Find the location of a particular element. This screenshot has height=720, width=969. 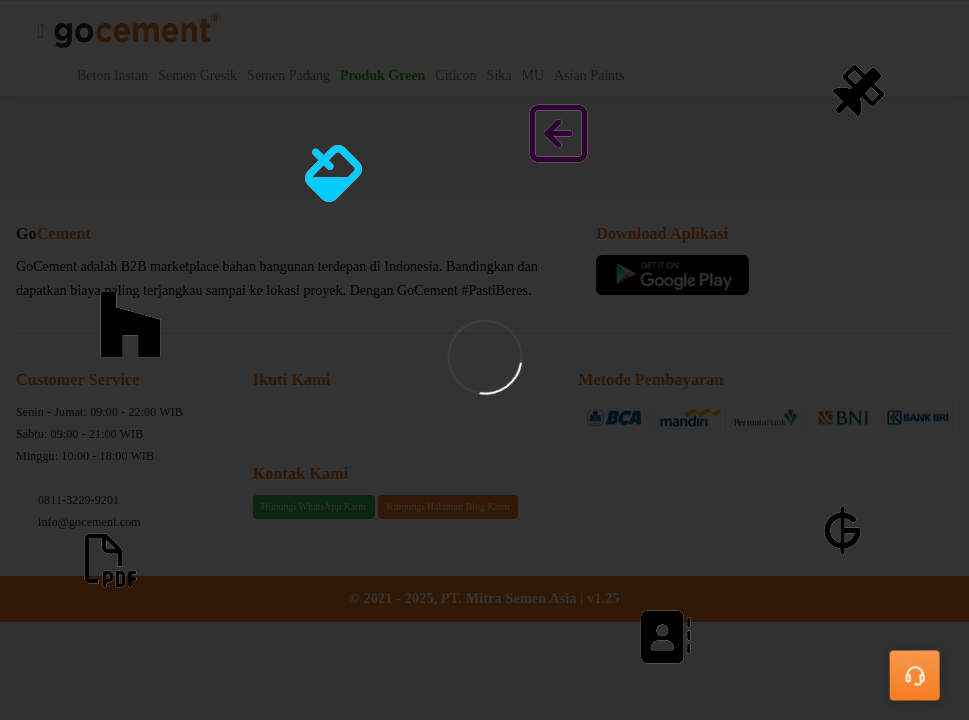

open your contacts list is located at coordinates (664, 637).